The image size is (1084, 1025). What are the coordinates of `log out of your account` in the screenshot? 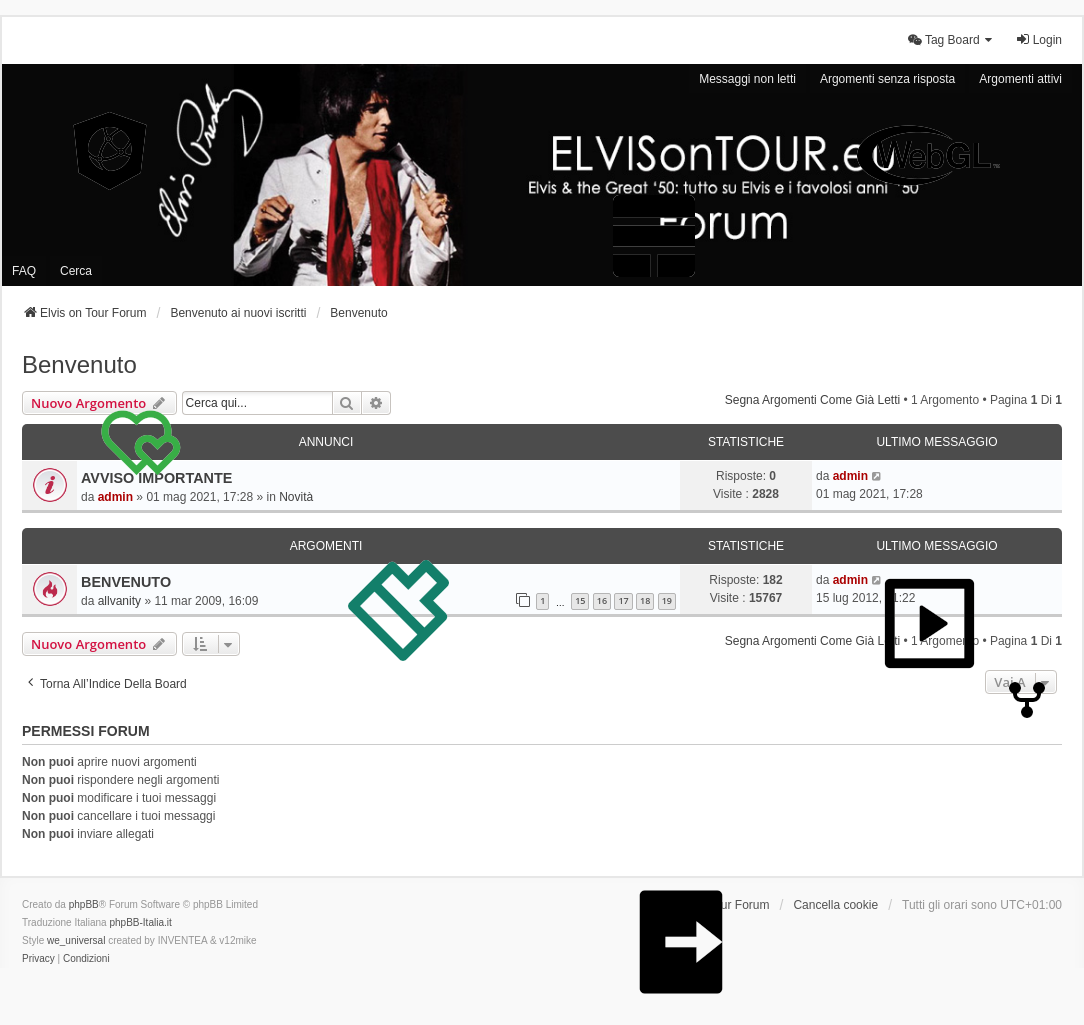 It's located at (681, 942).